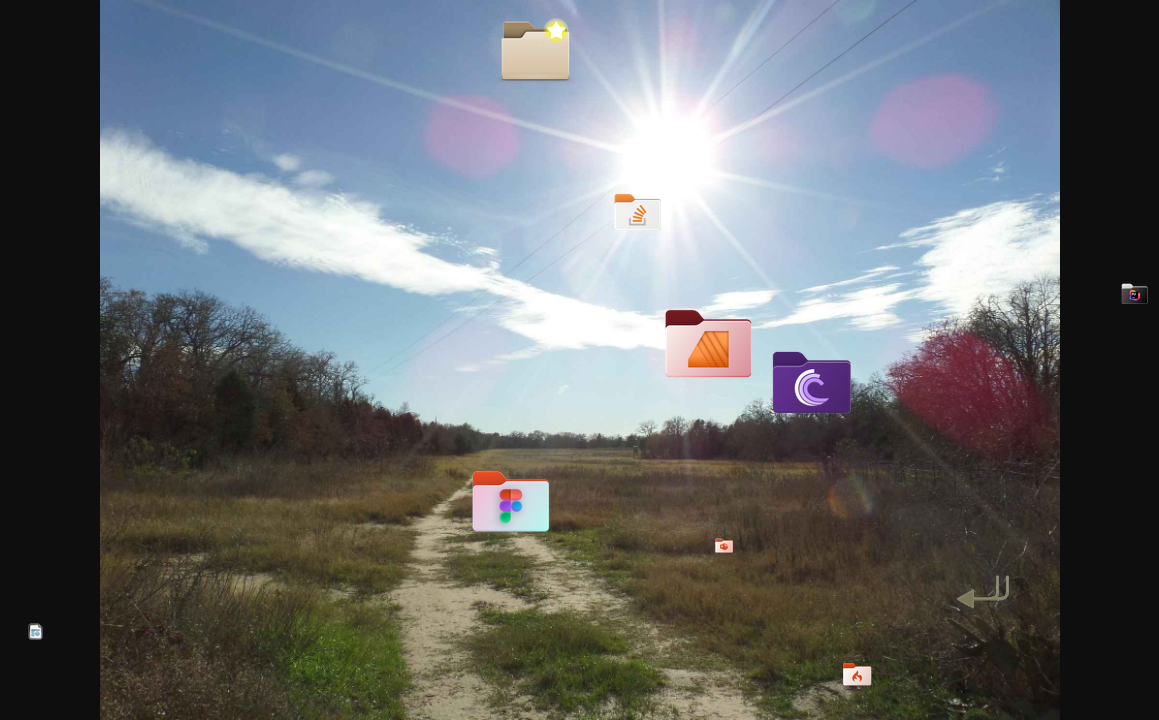 This screenshot has height=720, width=1159. Describe the element at coordinates (35, 631) in the screenshot. I see `open a libreoffice web document` at that location.